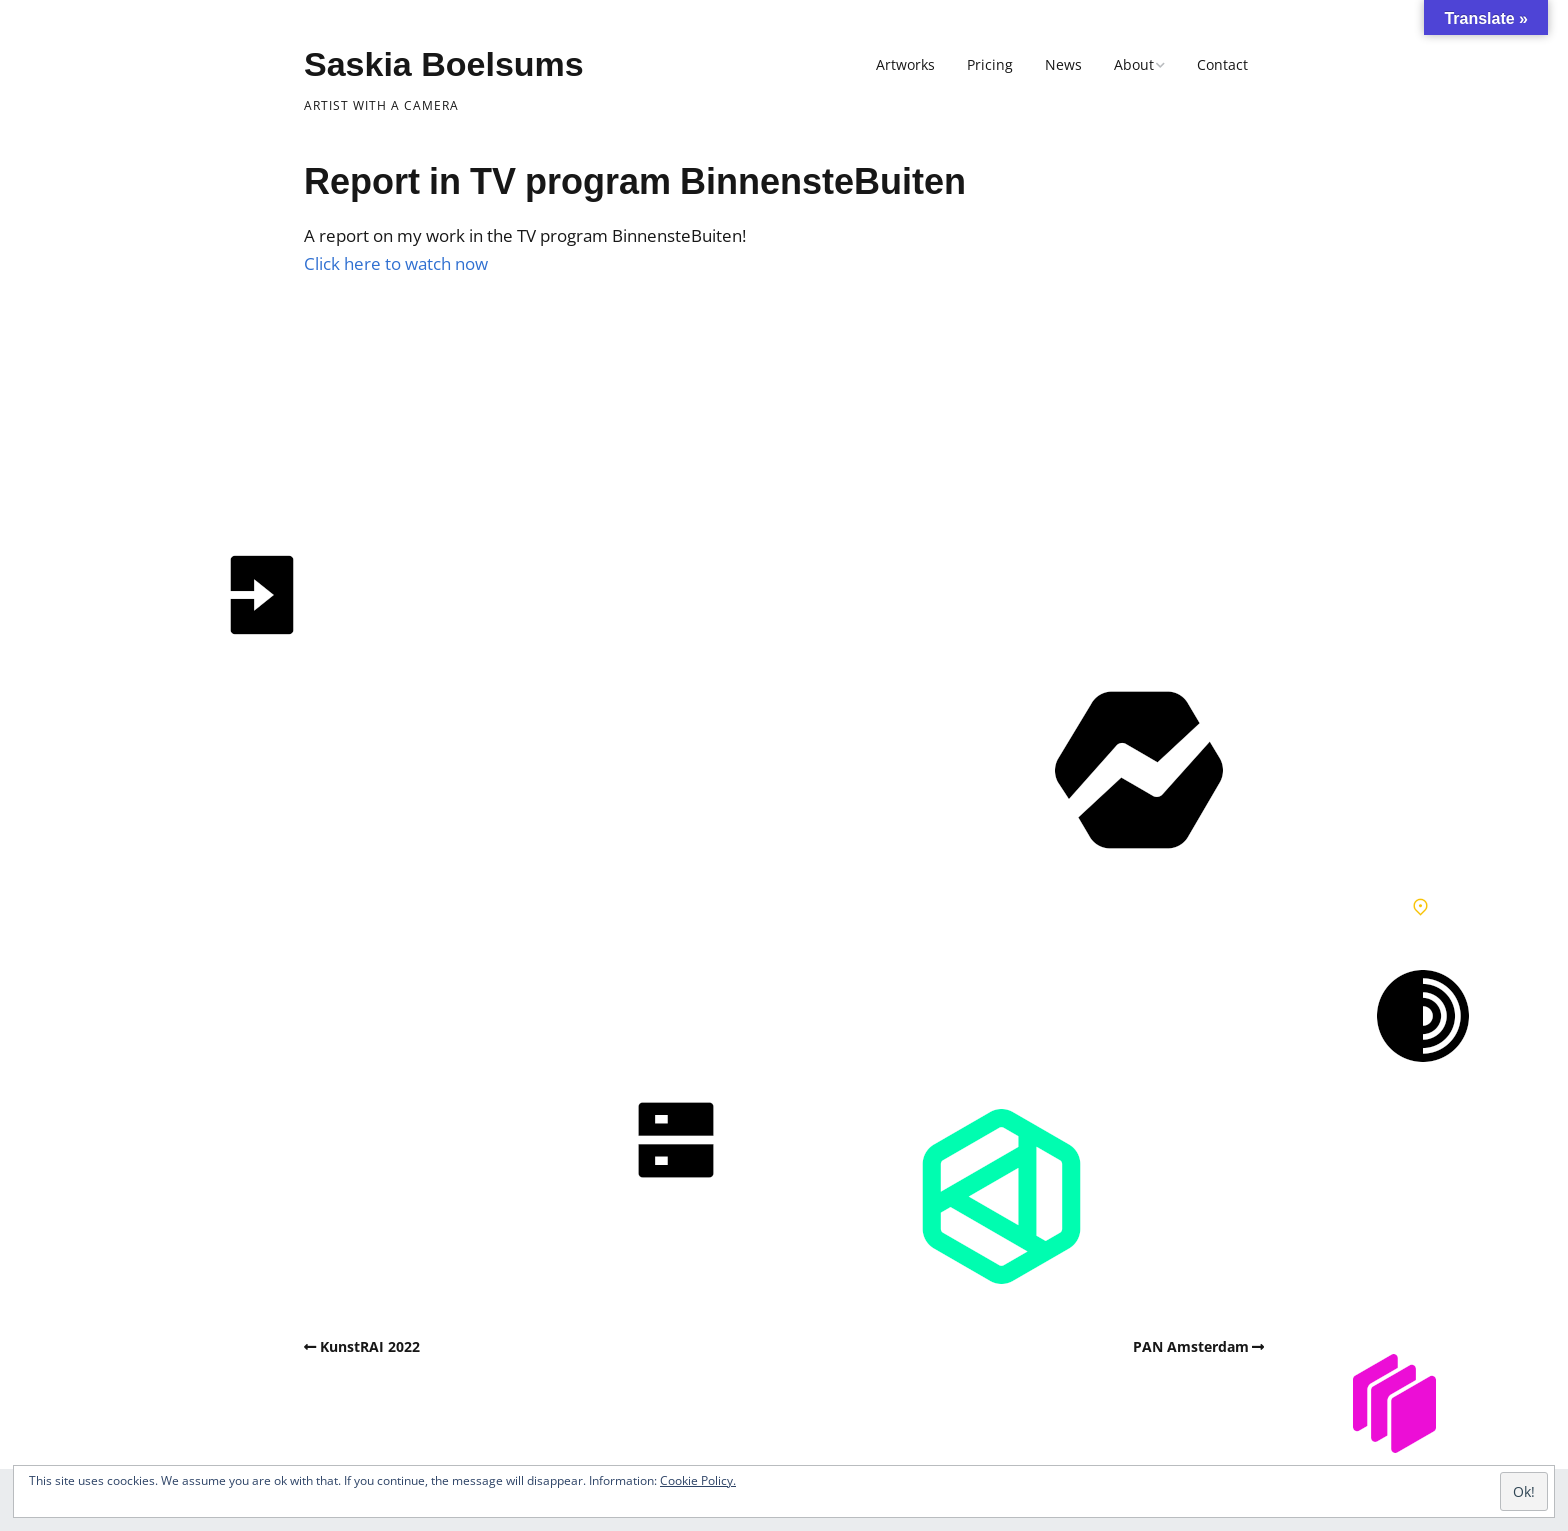 The height and width of the screenshot is (1531, 1568). Describe the element at coordinates (1001, 1196) in the screenshot. I see `pdm python package manager logo` at that location.